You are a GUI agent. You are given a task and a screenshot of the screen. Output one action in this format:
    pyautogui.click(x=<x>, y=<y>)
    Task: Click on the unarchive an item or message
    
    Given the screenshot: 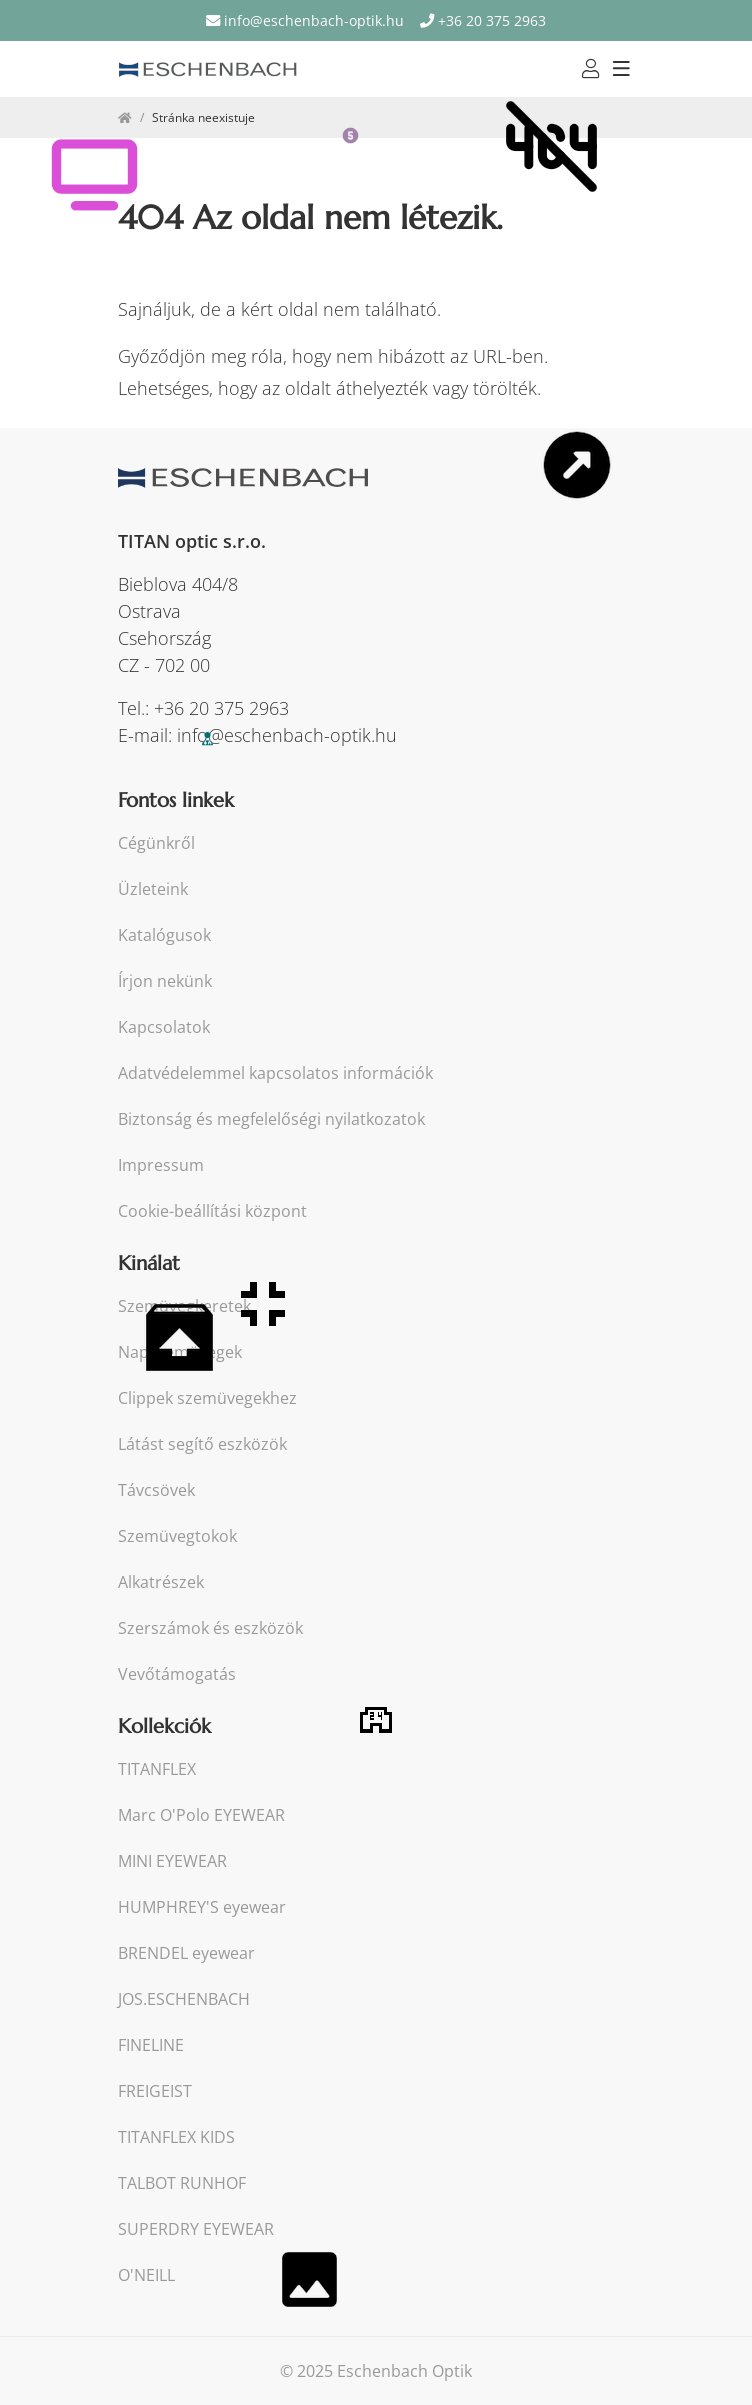 What is the action you would take?
    pyautogui.click(x=179, y=1337)
    